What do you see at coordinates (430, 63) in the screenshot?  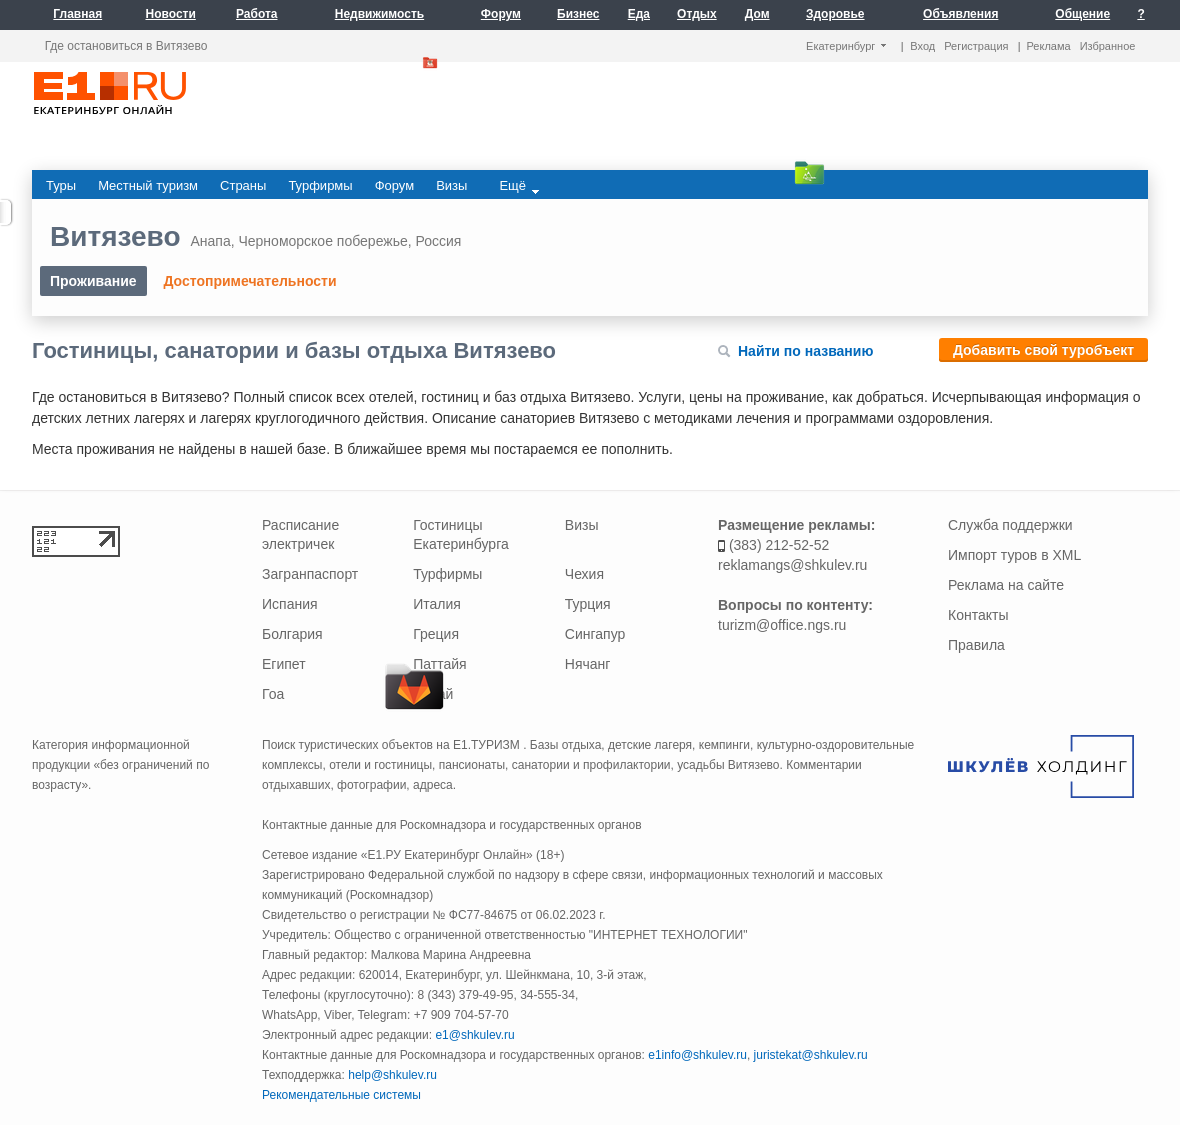 I see `folder containing Ember.js project files` at bounding box center [430, 63].